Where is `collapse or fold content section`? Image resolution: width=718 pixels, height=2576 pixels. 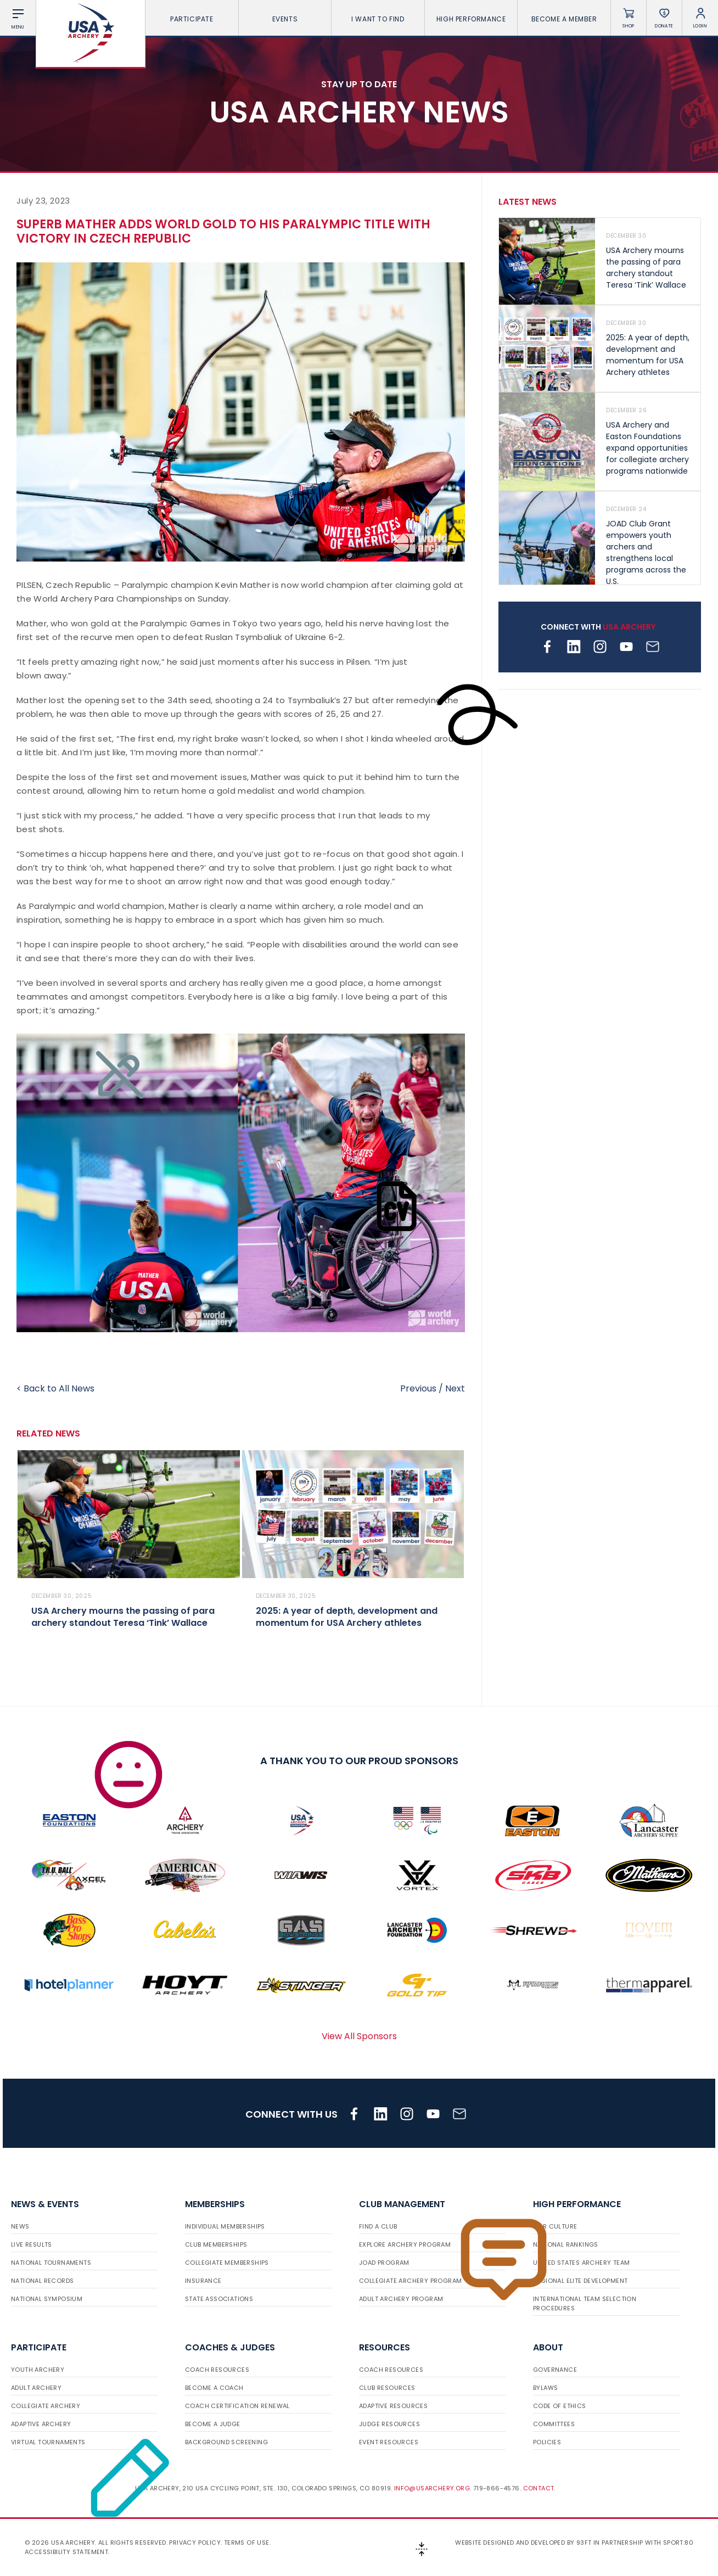
collapse or fold content section is located at coordinates (422, 2549).